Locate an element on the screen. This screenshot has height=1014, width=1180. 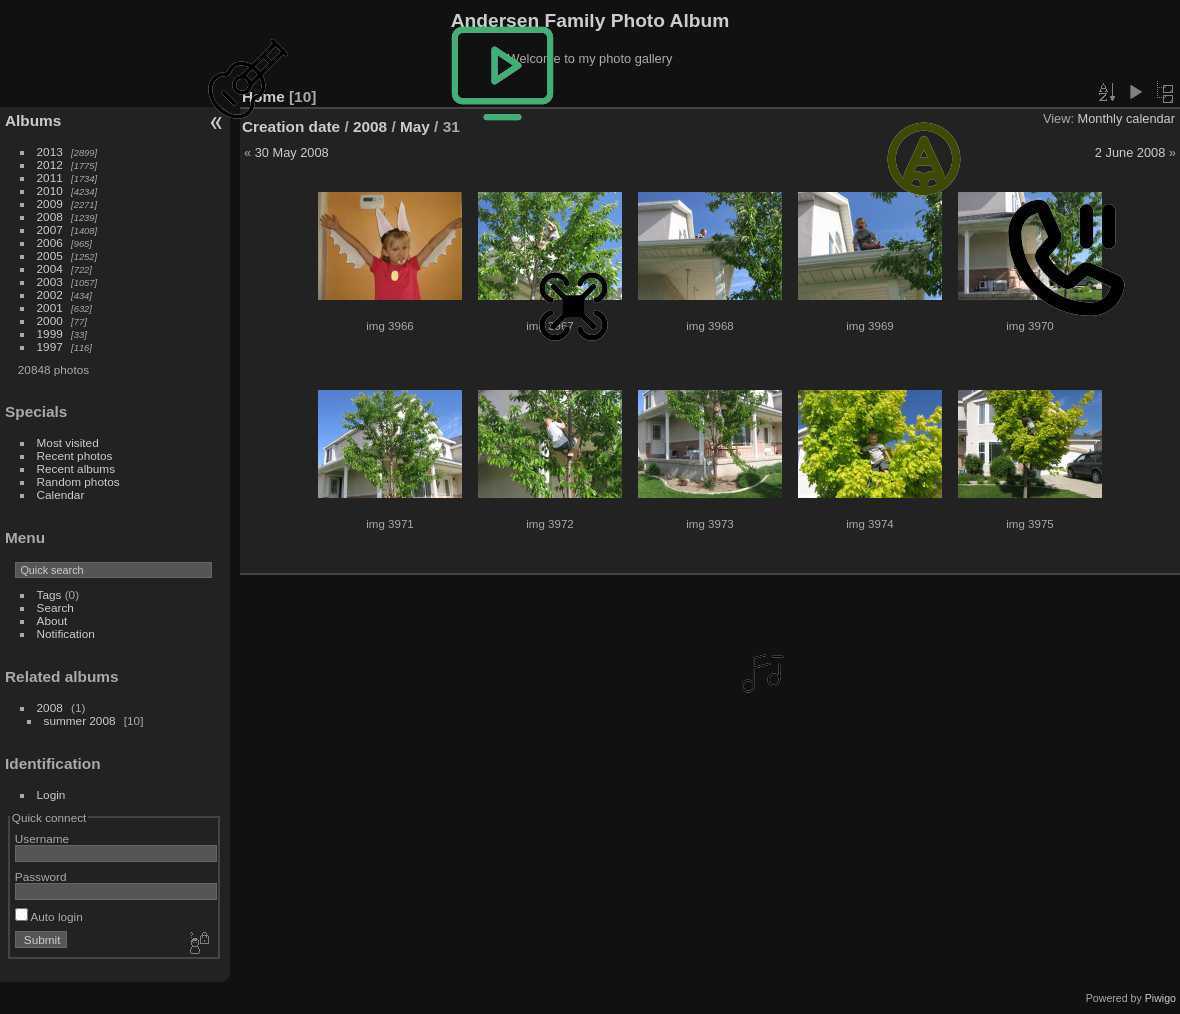
play video on desktop display is located at coordinates (502, 69).